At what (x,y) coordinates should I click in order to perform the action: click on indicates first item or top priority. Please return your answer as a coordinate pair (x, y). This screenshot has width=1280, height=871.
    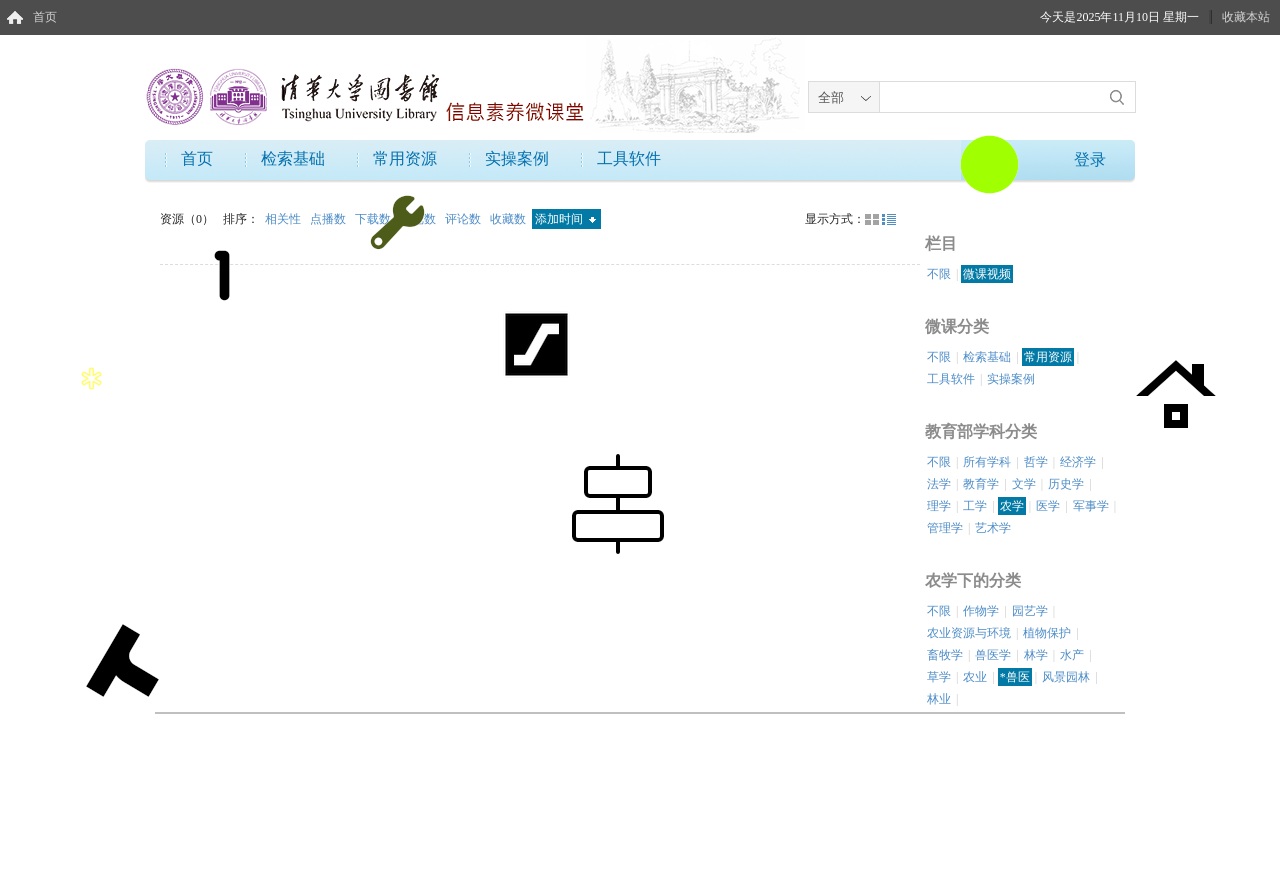
    Looking at the image, I should click on (224, 275).